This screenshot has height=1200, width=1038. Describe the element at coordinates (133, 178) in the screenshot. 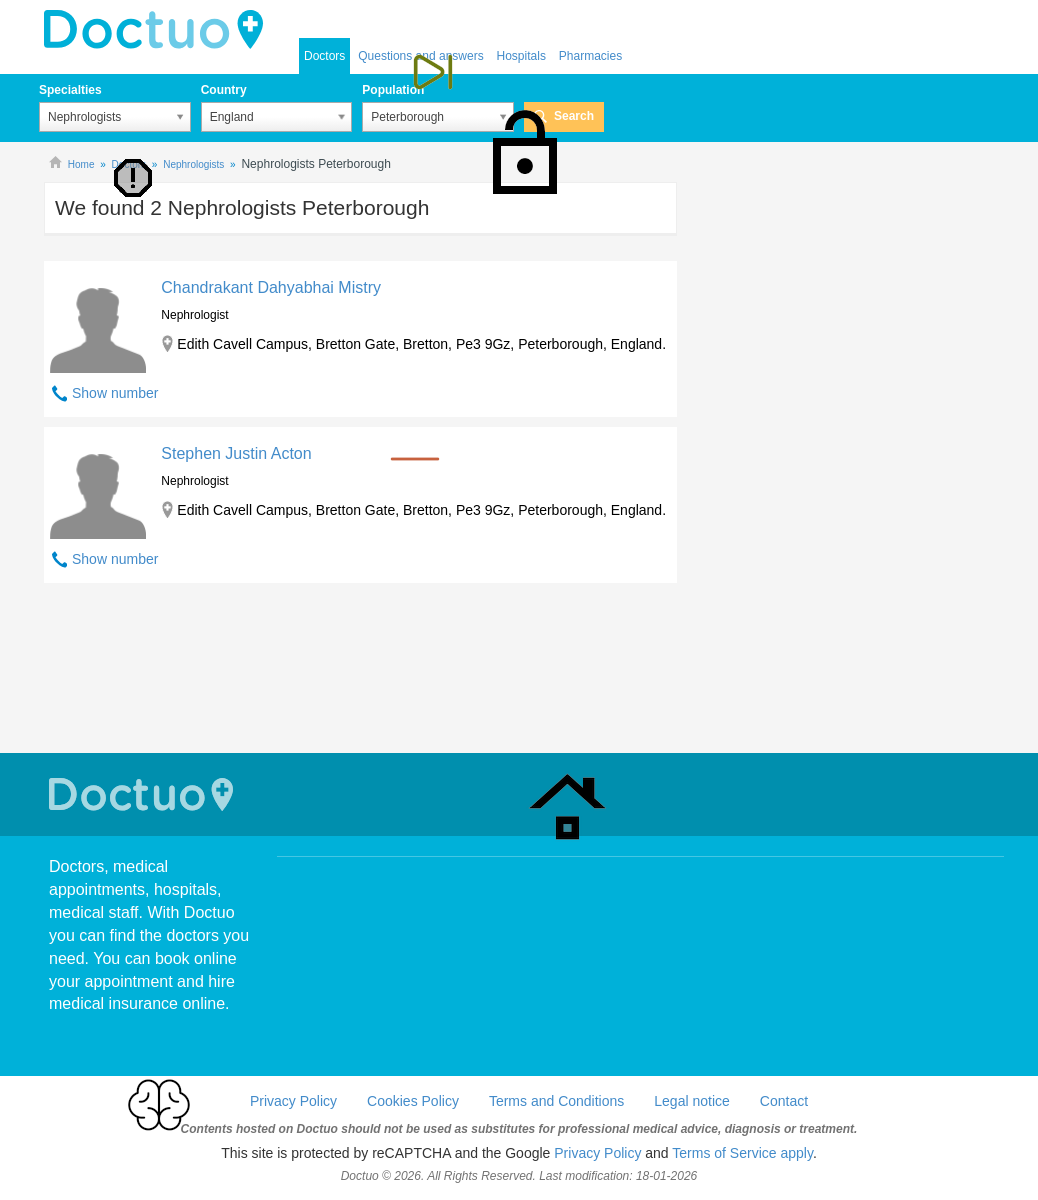

I see `report inappropriate content or behavior` at that location.